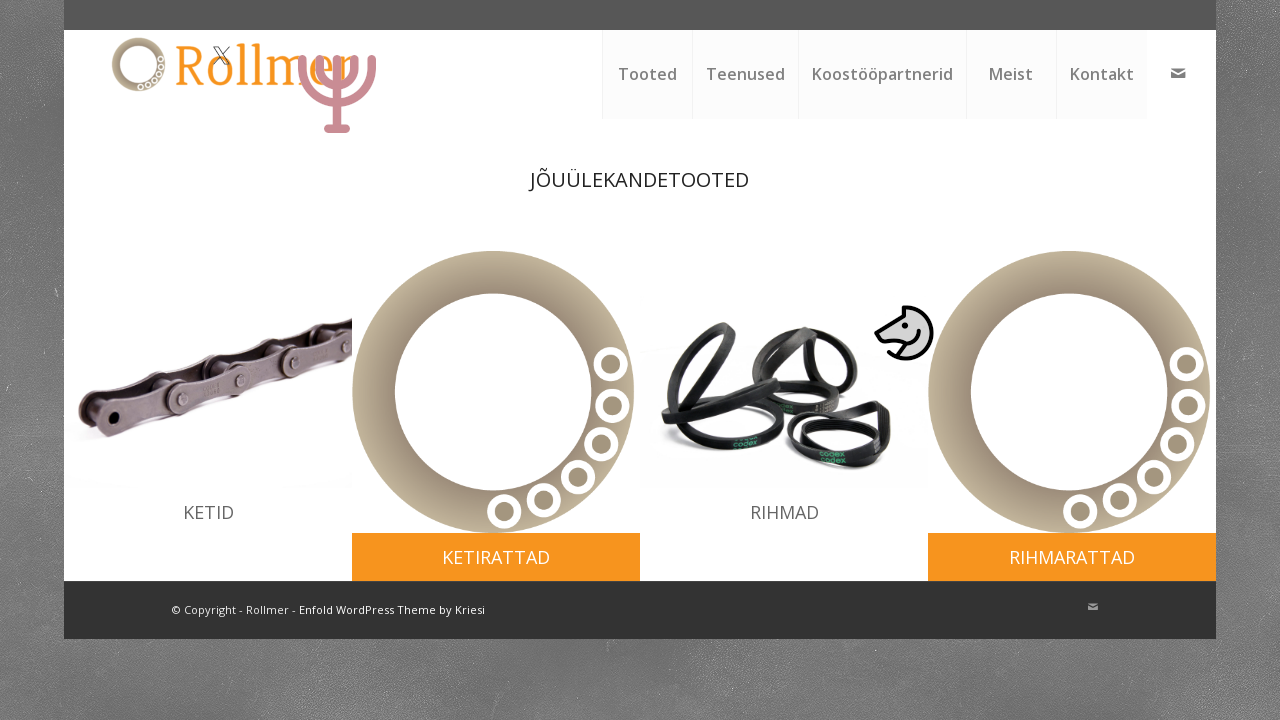 The height and width of the screenshot is (720, 1280). I want to click on indicates Hanukkah-related content or events, so click(337, 94).